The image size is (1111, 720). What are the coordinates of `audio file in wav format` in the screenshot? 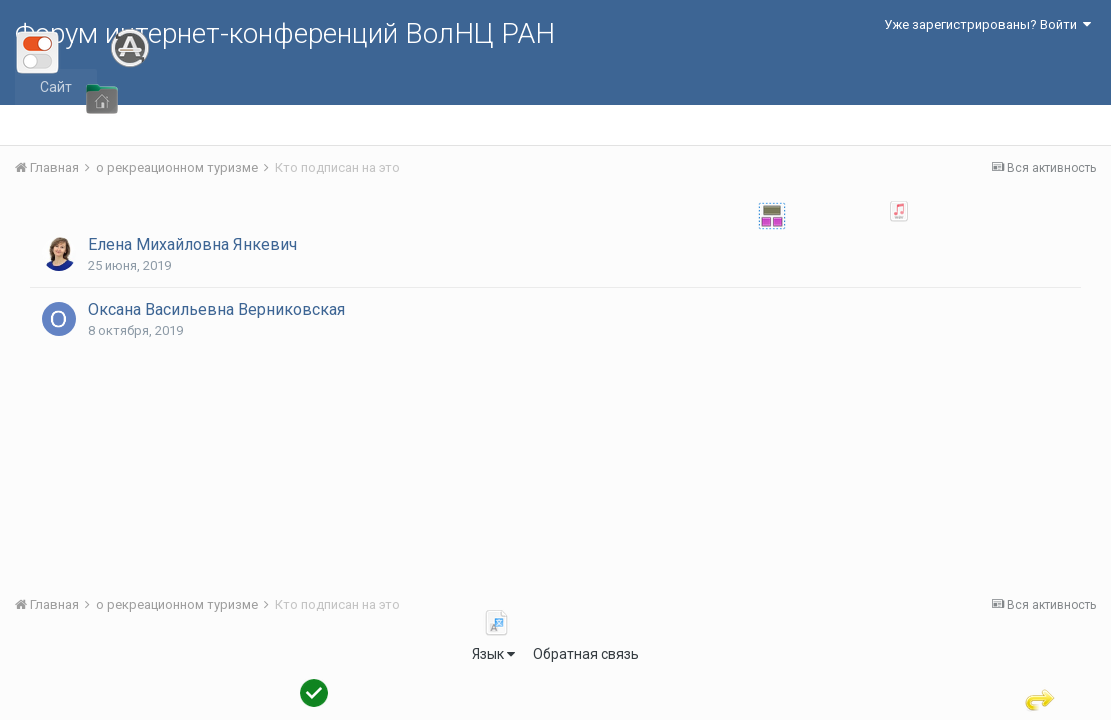 It's located at (899, 211).